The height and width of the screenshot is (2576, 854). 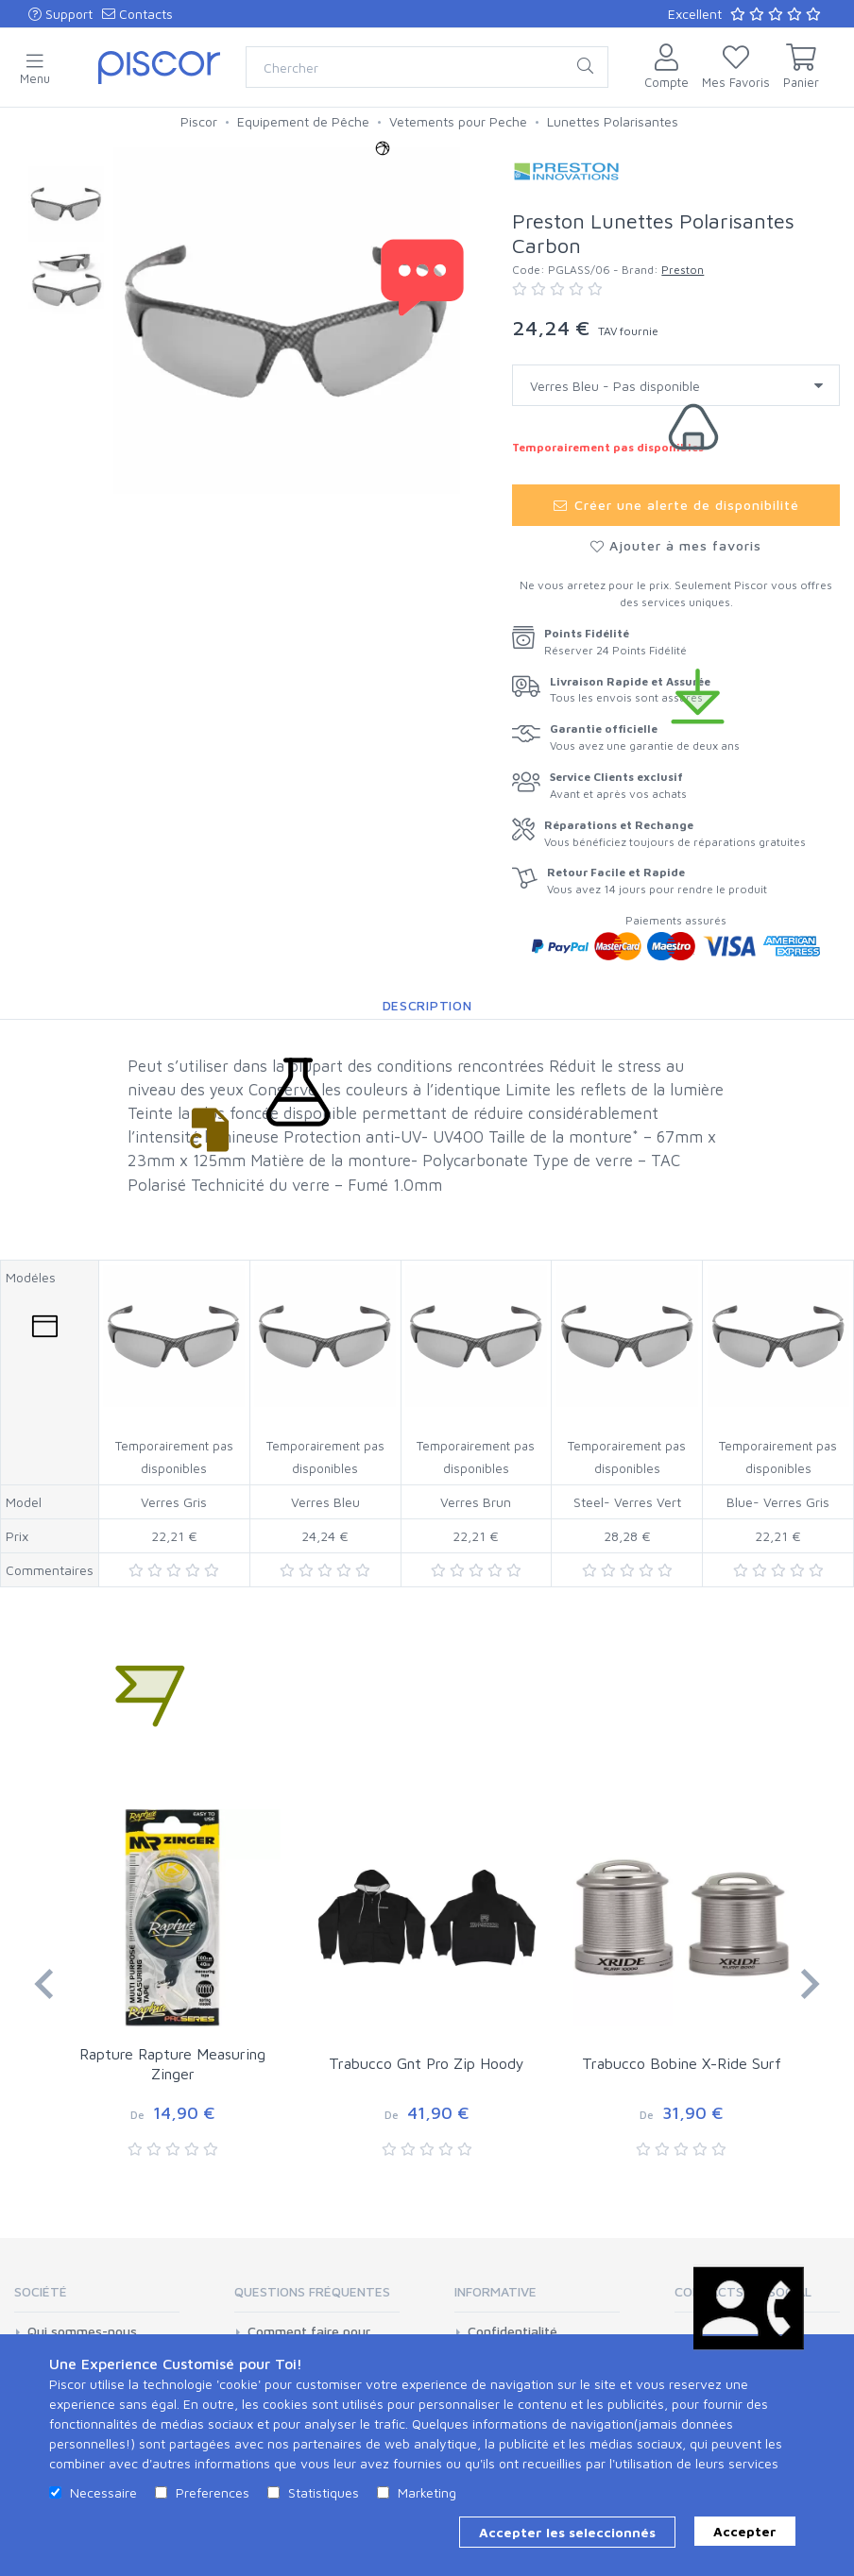 I want to click on download file to device, so click(x=697, y=697).